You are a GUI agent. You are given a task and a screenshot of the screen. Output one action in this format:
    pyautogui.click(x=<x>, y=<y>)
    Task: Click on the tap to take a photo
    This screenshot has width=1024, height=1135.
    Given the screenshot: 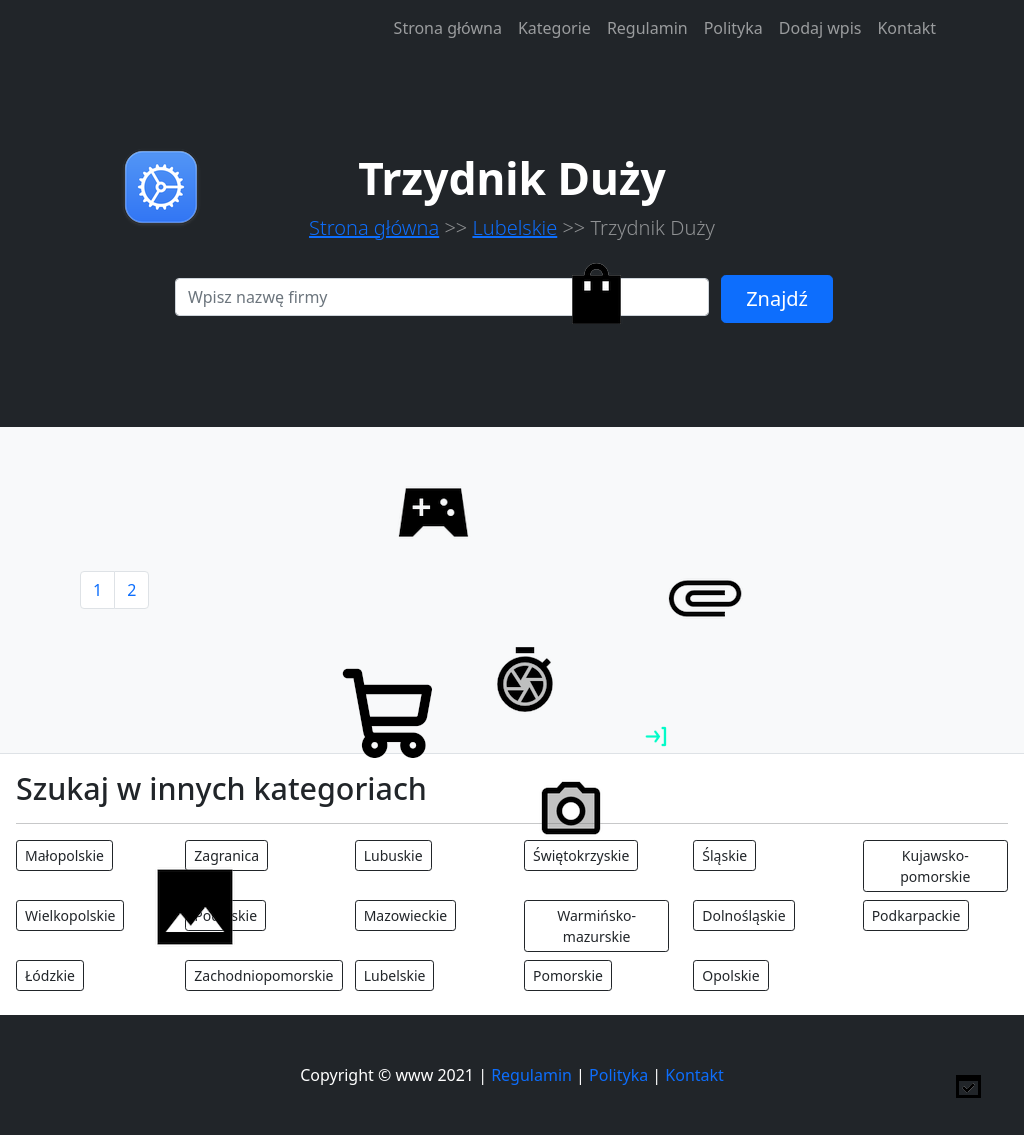 What is the action you would take?
    pyautogui.click(x=571, y=811)
    